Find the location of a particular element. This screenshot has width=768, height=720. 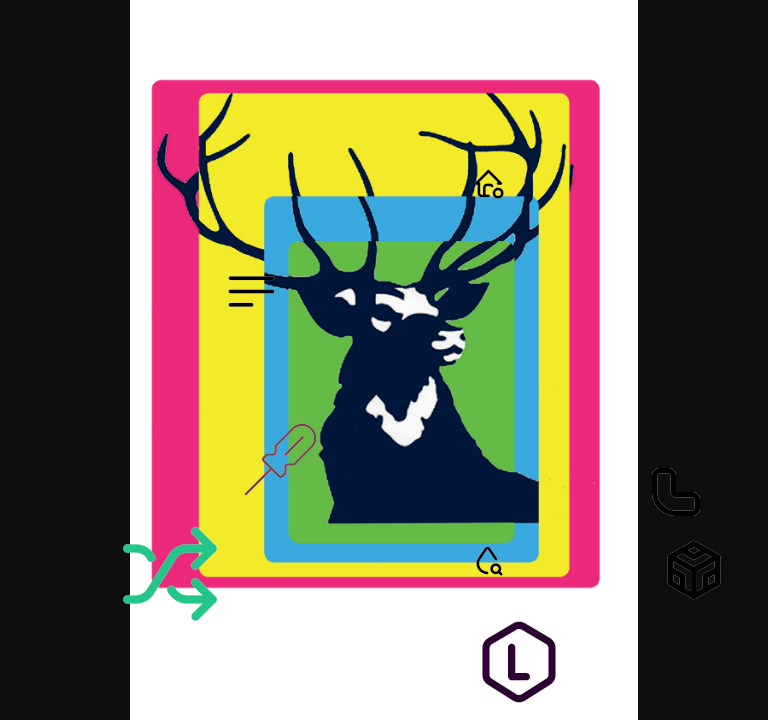

home location with active status indicator is located at coordinates (488, 183).